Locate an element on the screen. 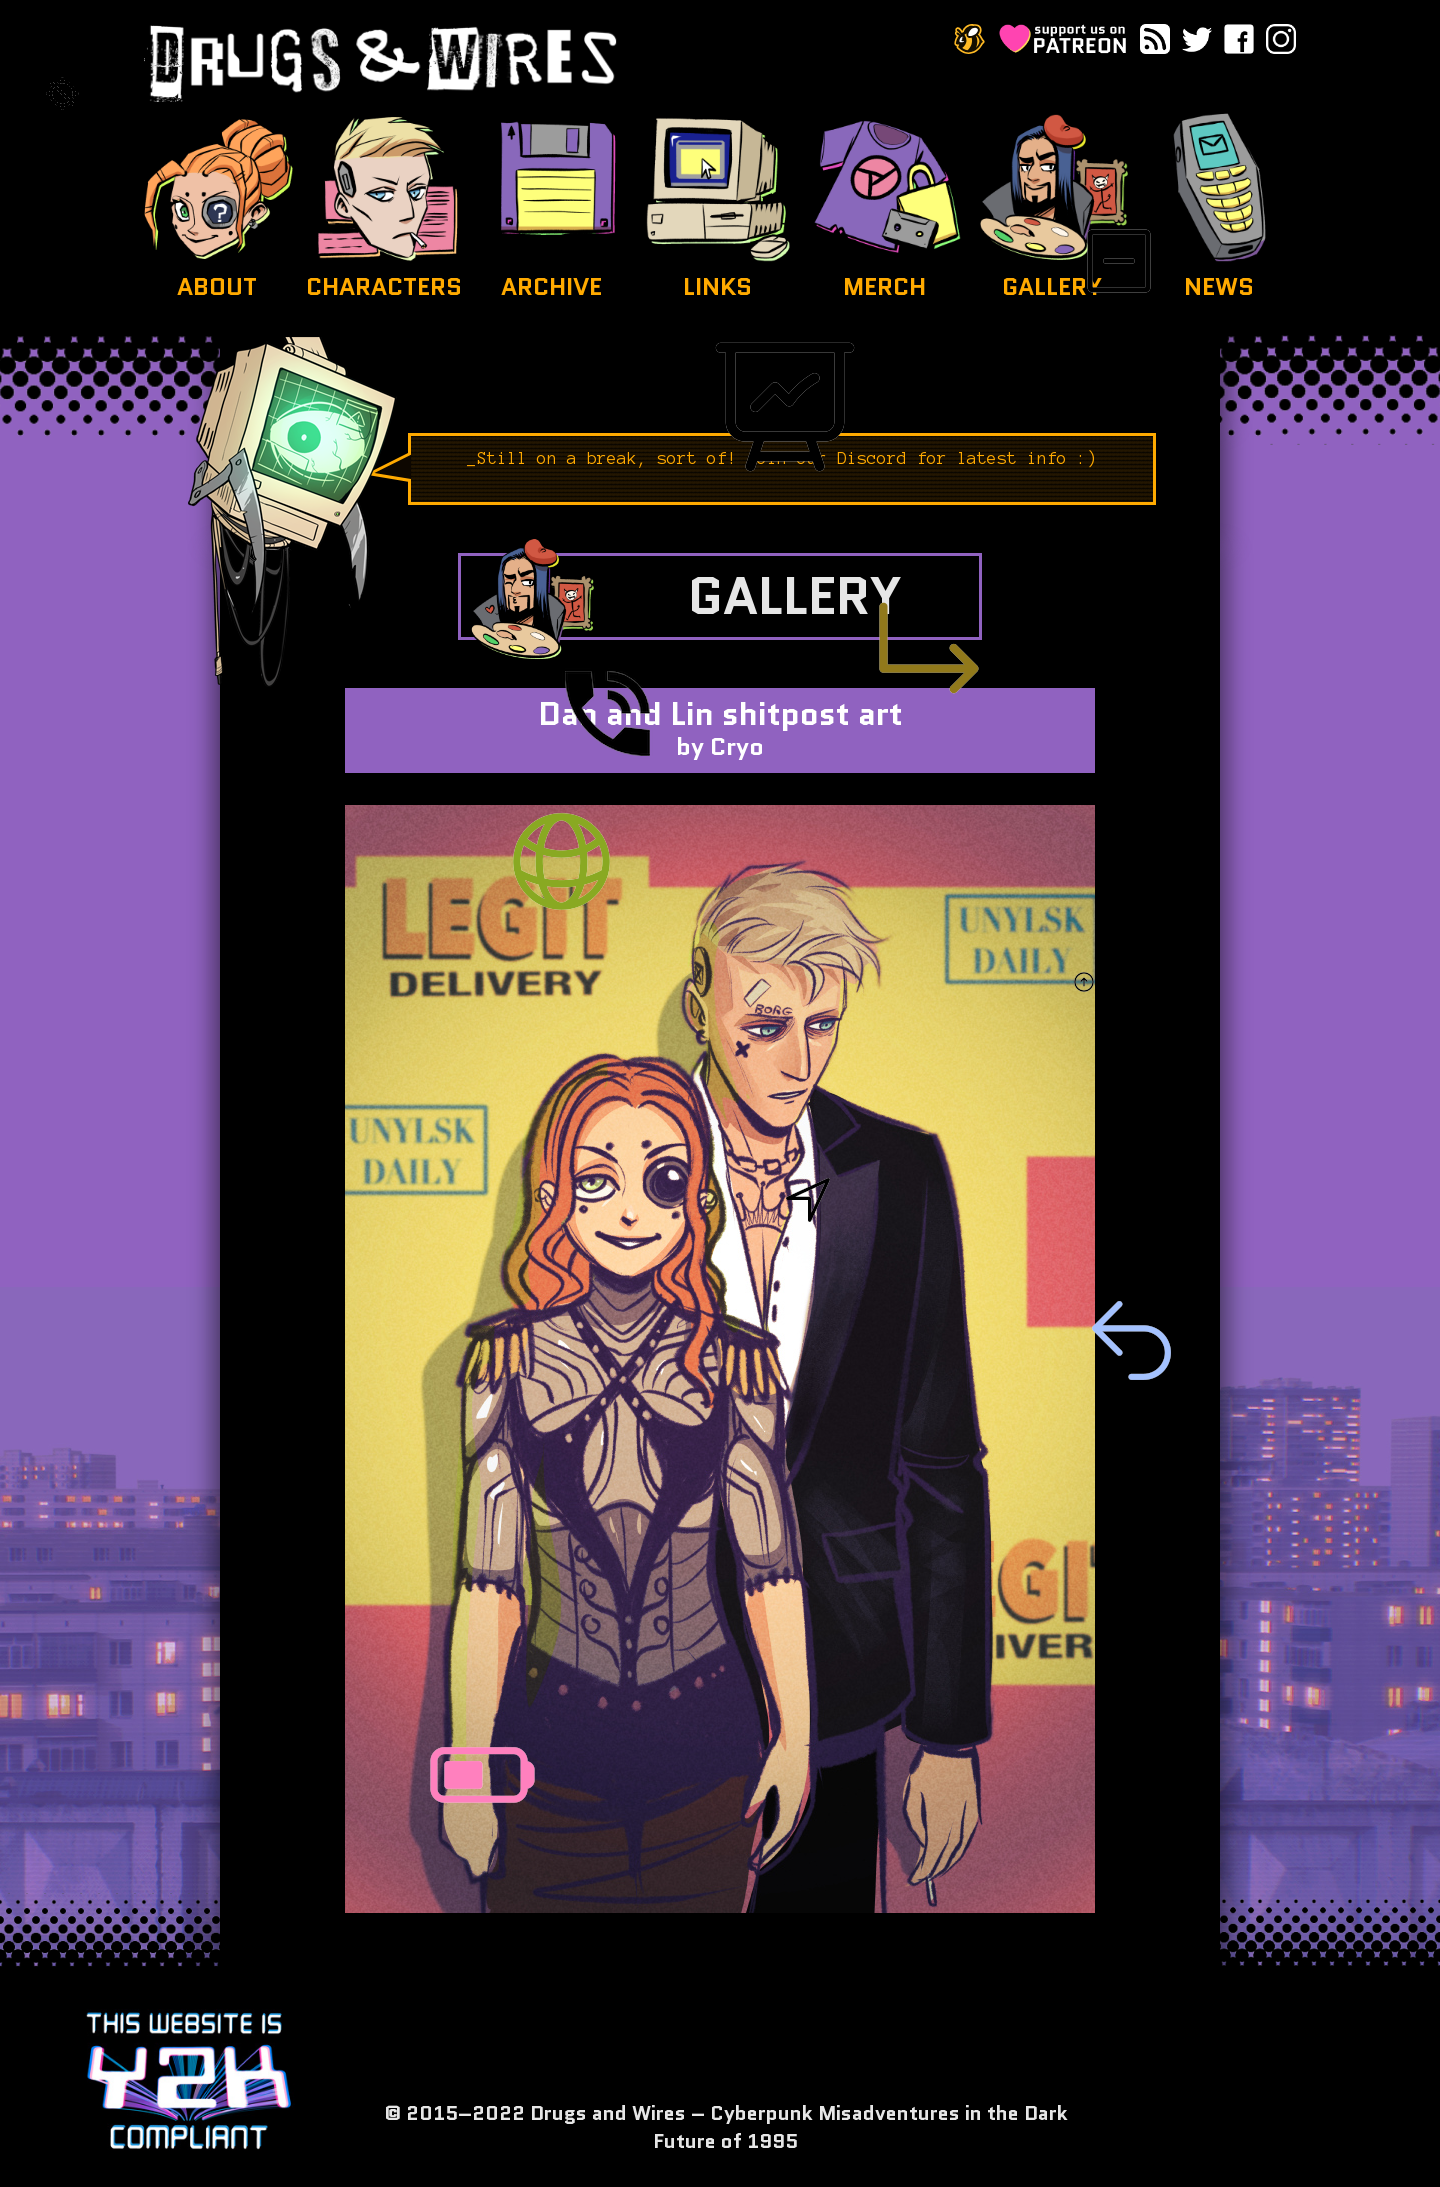  undo the last action is located at coordinates (1131, 1340).